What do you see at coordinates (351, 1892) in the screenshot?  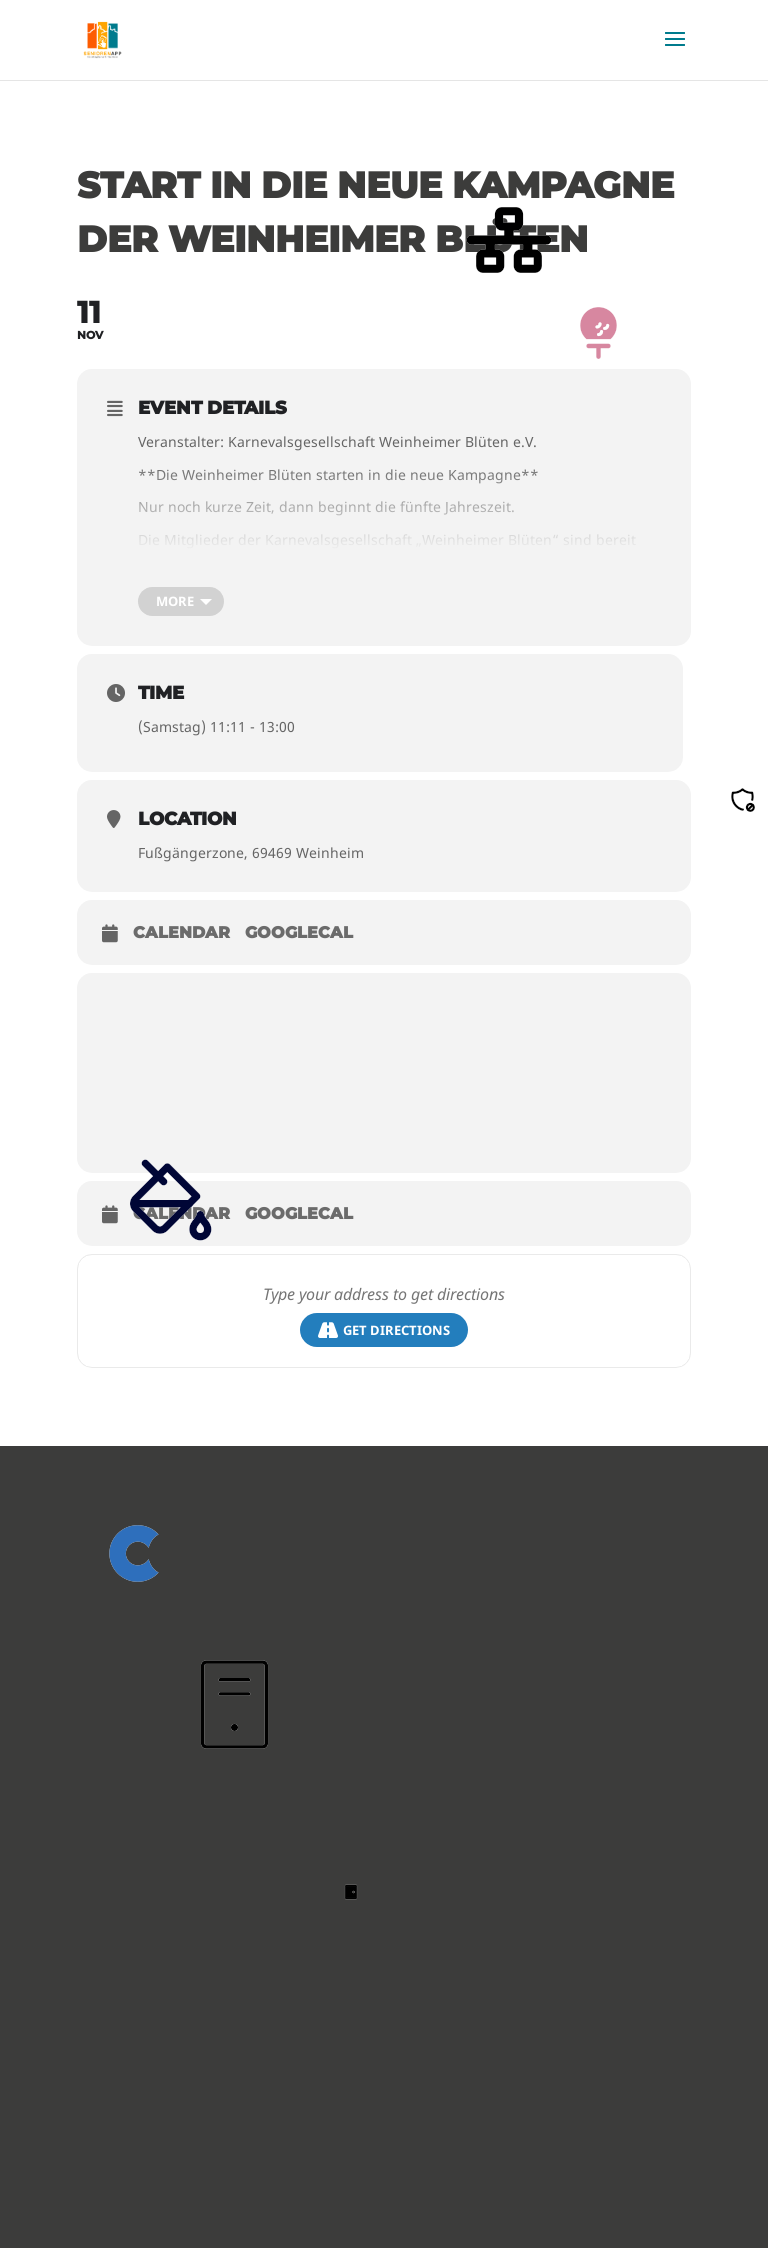 I see `door sensor status indicator` at bounding box center [351, 1892].